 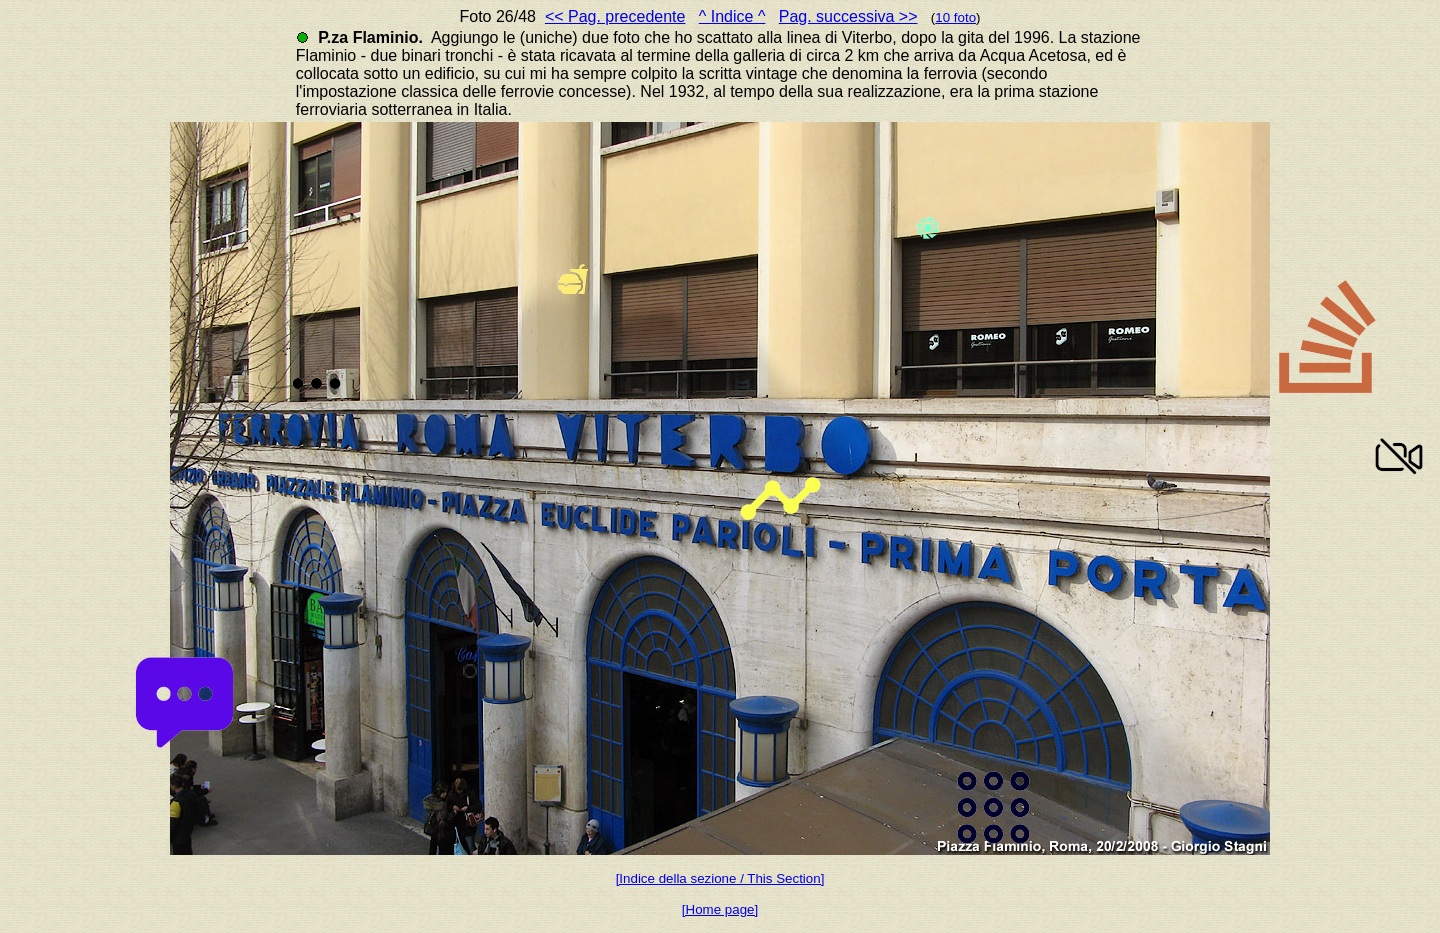 What do you see at coordinates (928, 228) in the screenshot?
I see `adjust camera aperture settings` at bounding box center [928, 228].